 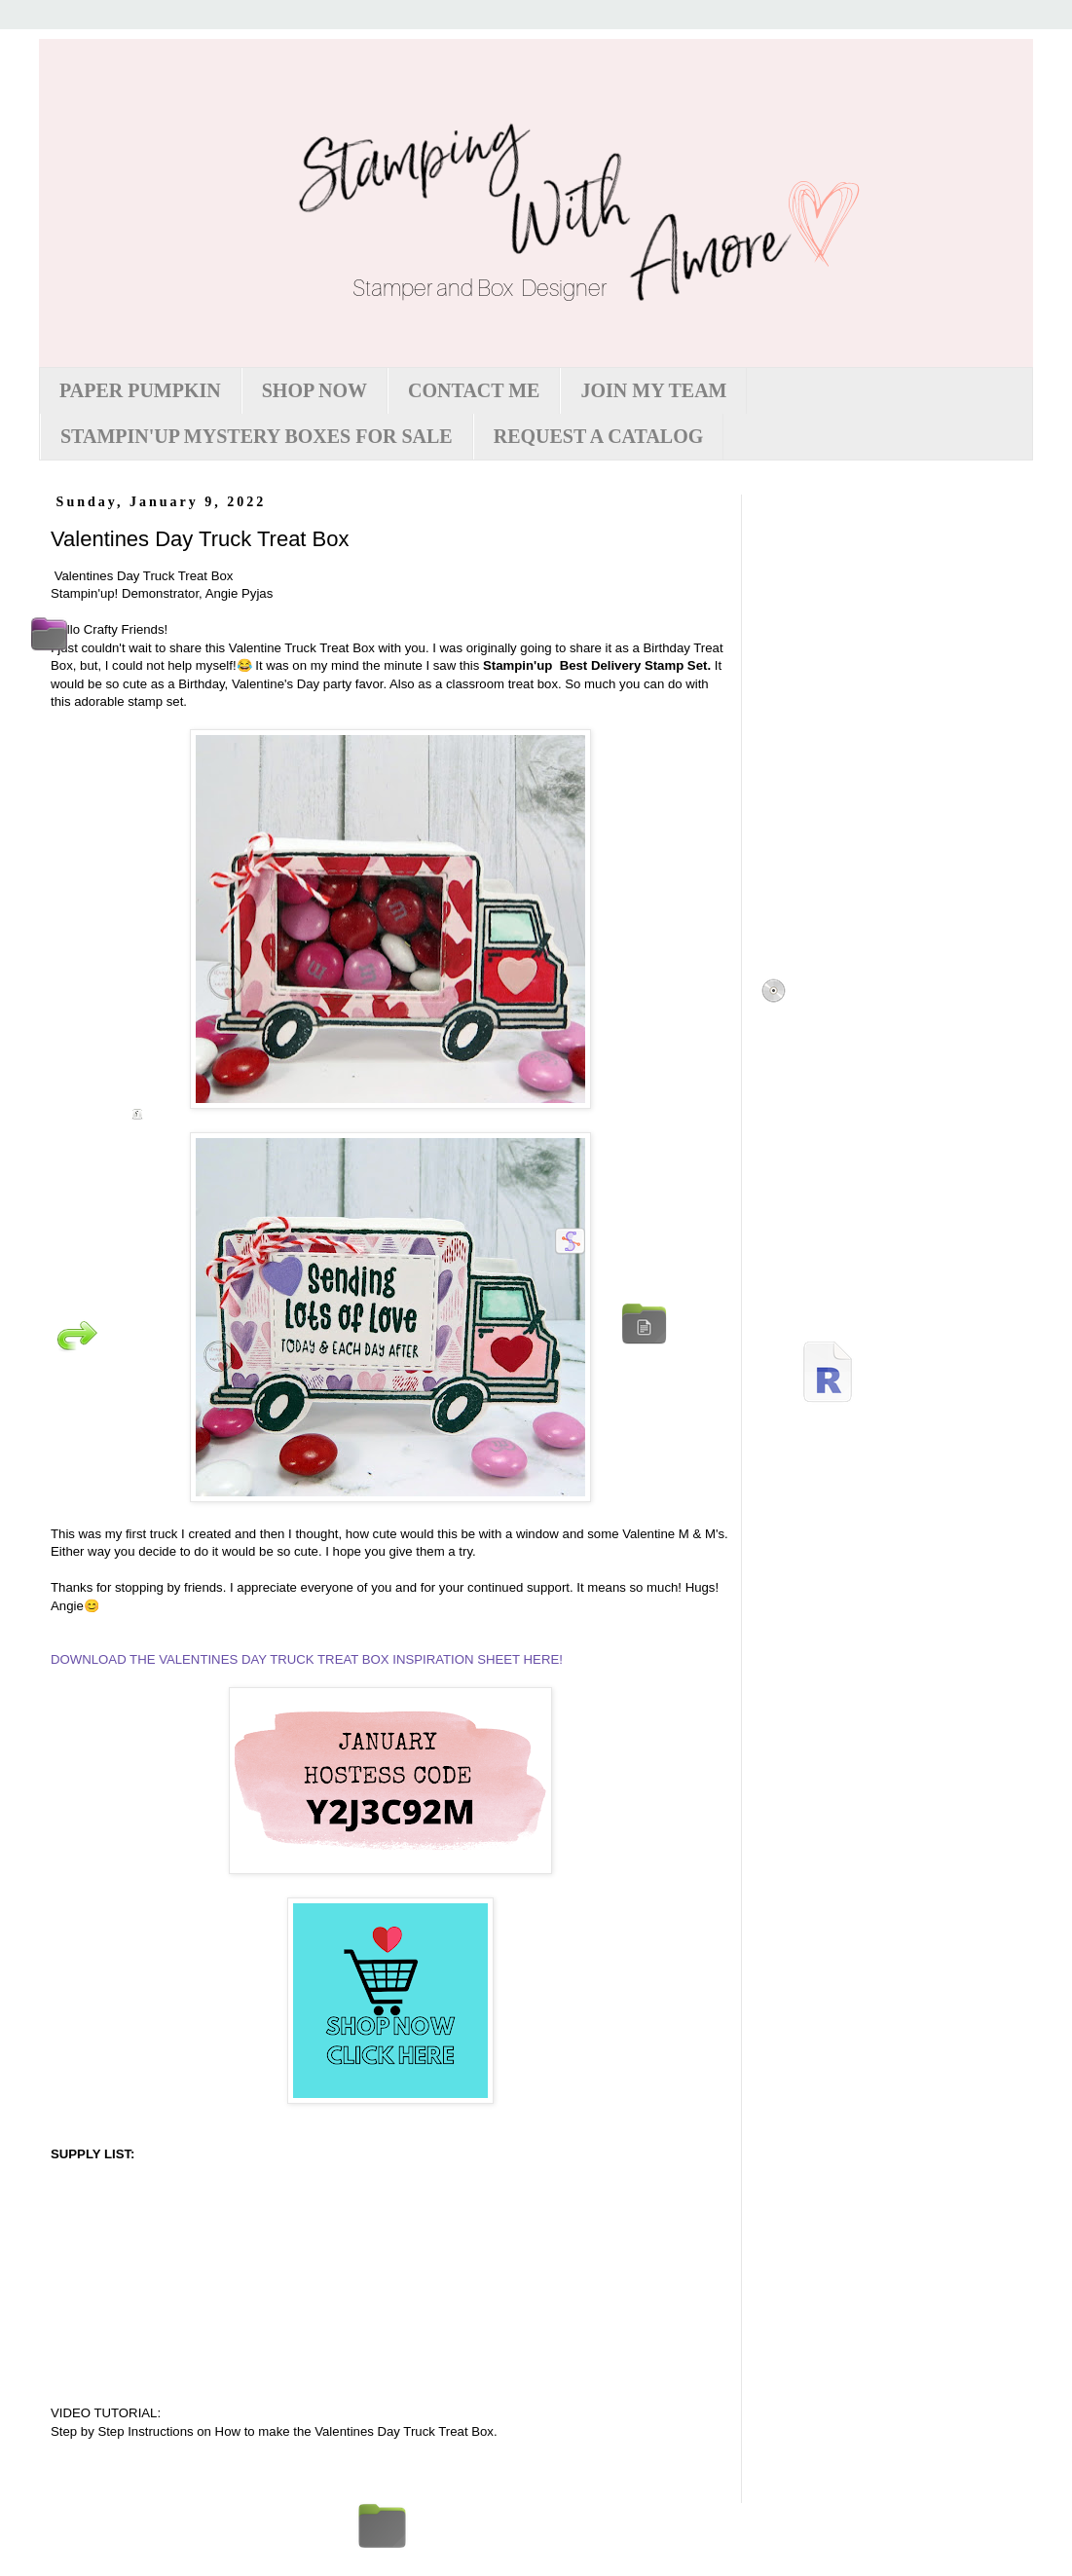 I want to click on access cd/dvd rewritable drive, so click(x=773, y=990).